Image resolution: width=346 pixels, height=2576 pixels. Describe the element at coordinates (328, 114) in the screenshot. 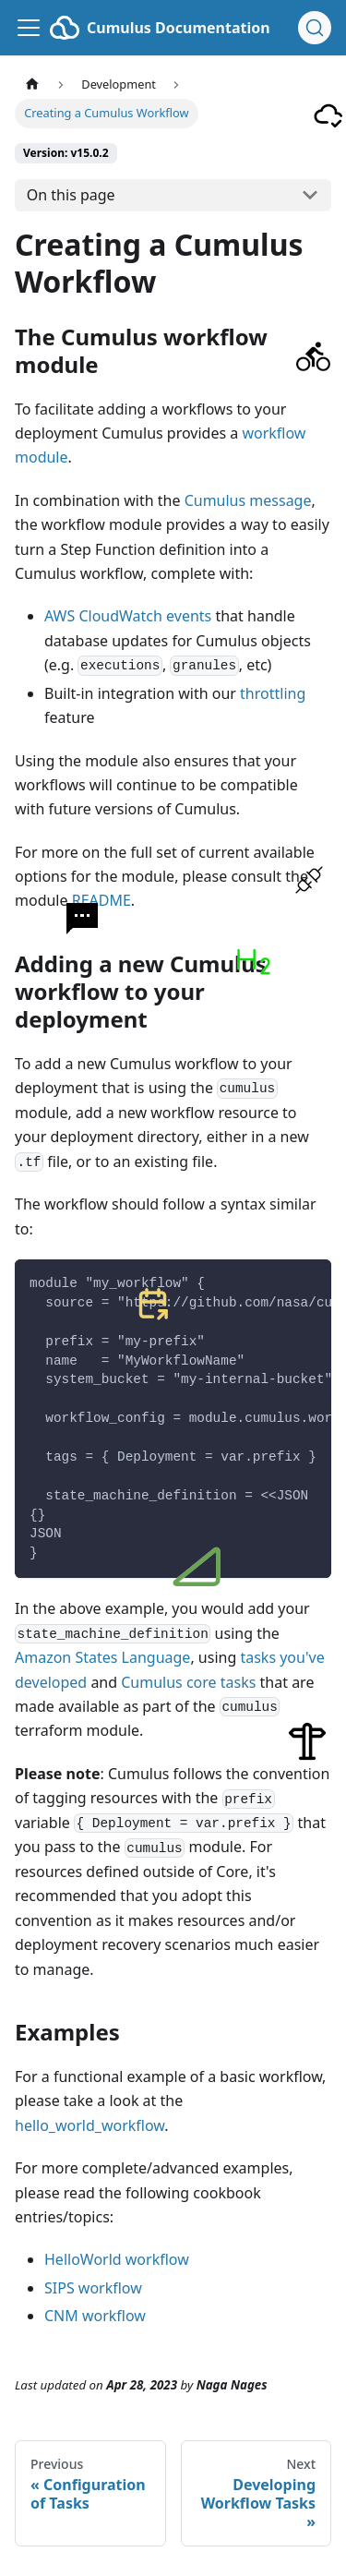

I see `file successfully uploaded to cloud storage` at that location.